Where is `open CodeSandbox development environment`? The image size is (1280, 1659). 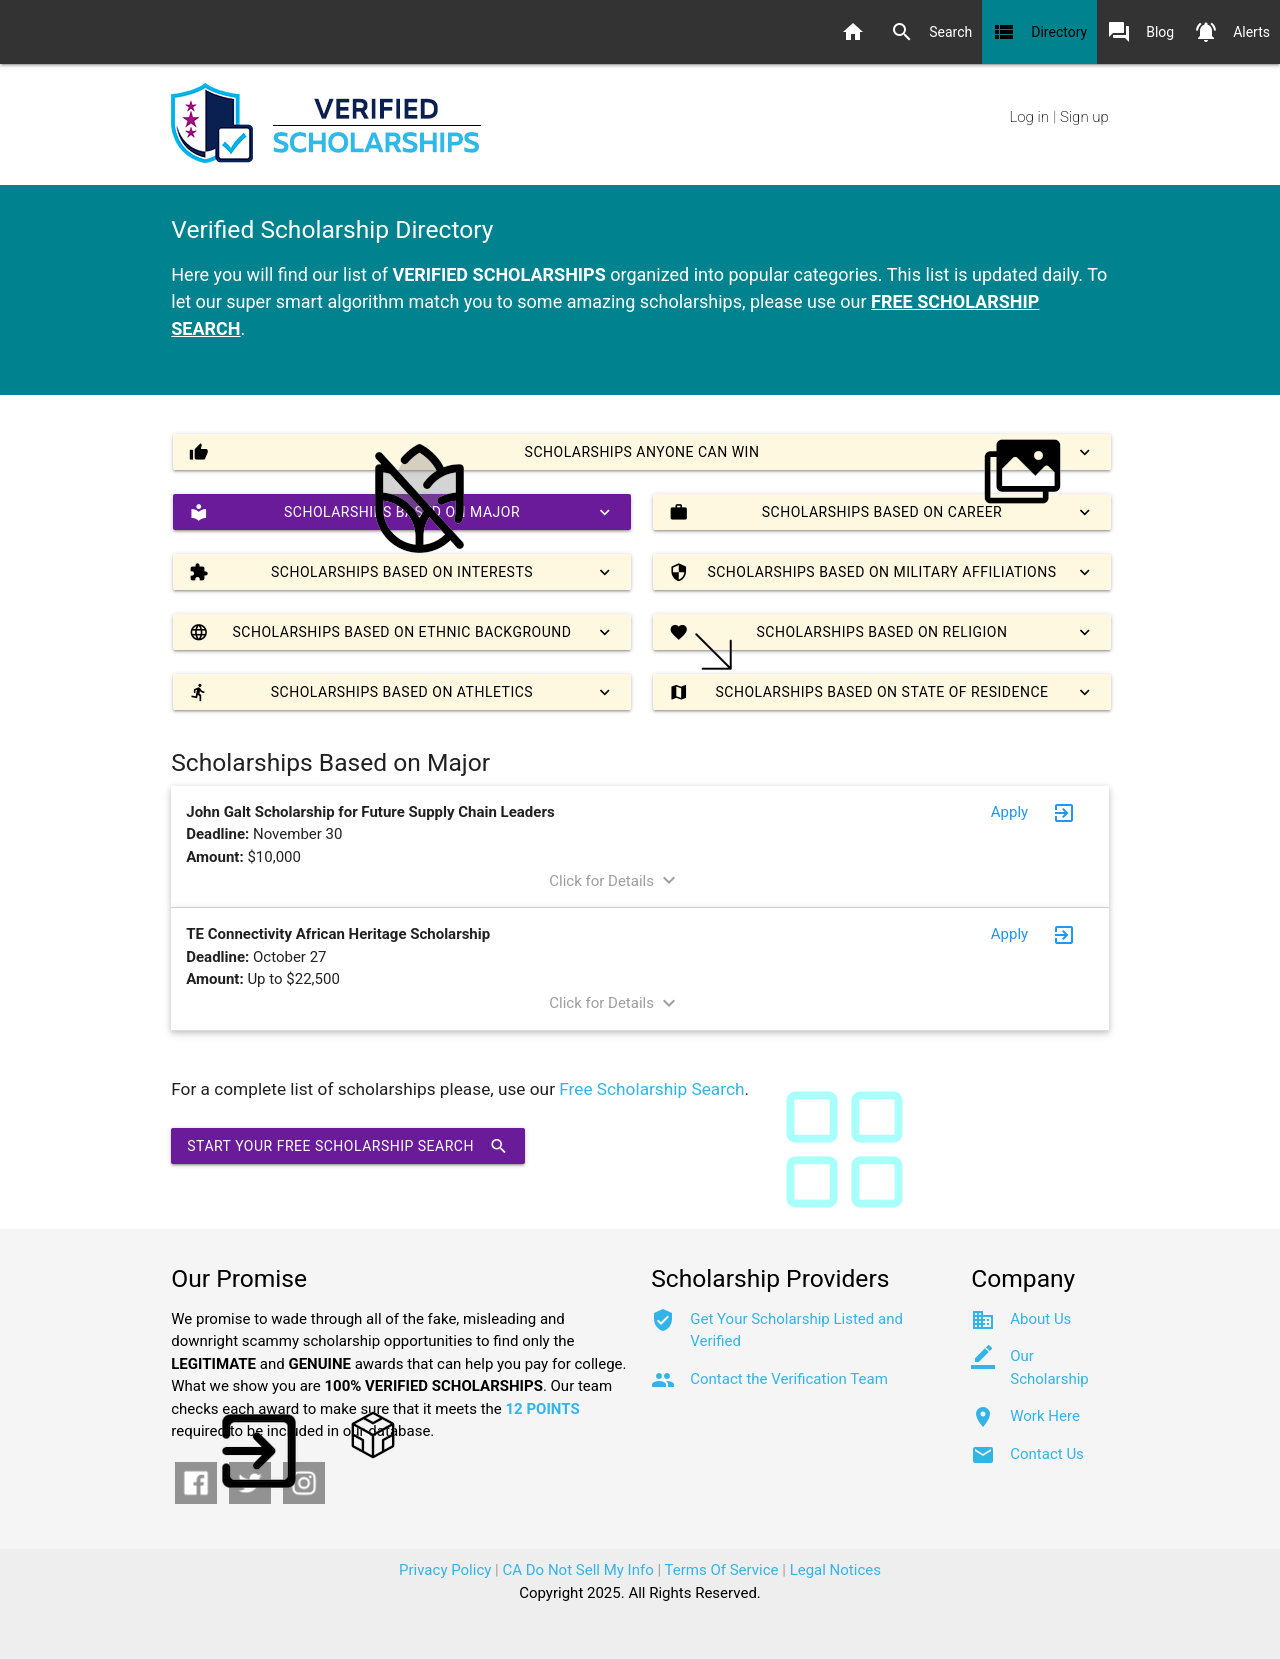
open CodeSandbox development environment is located at coordinates (373, 1435).